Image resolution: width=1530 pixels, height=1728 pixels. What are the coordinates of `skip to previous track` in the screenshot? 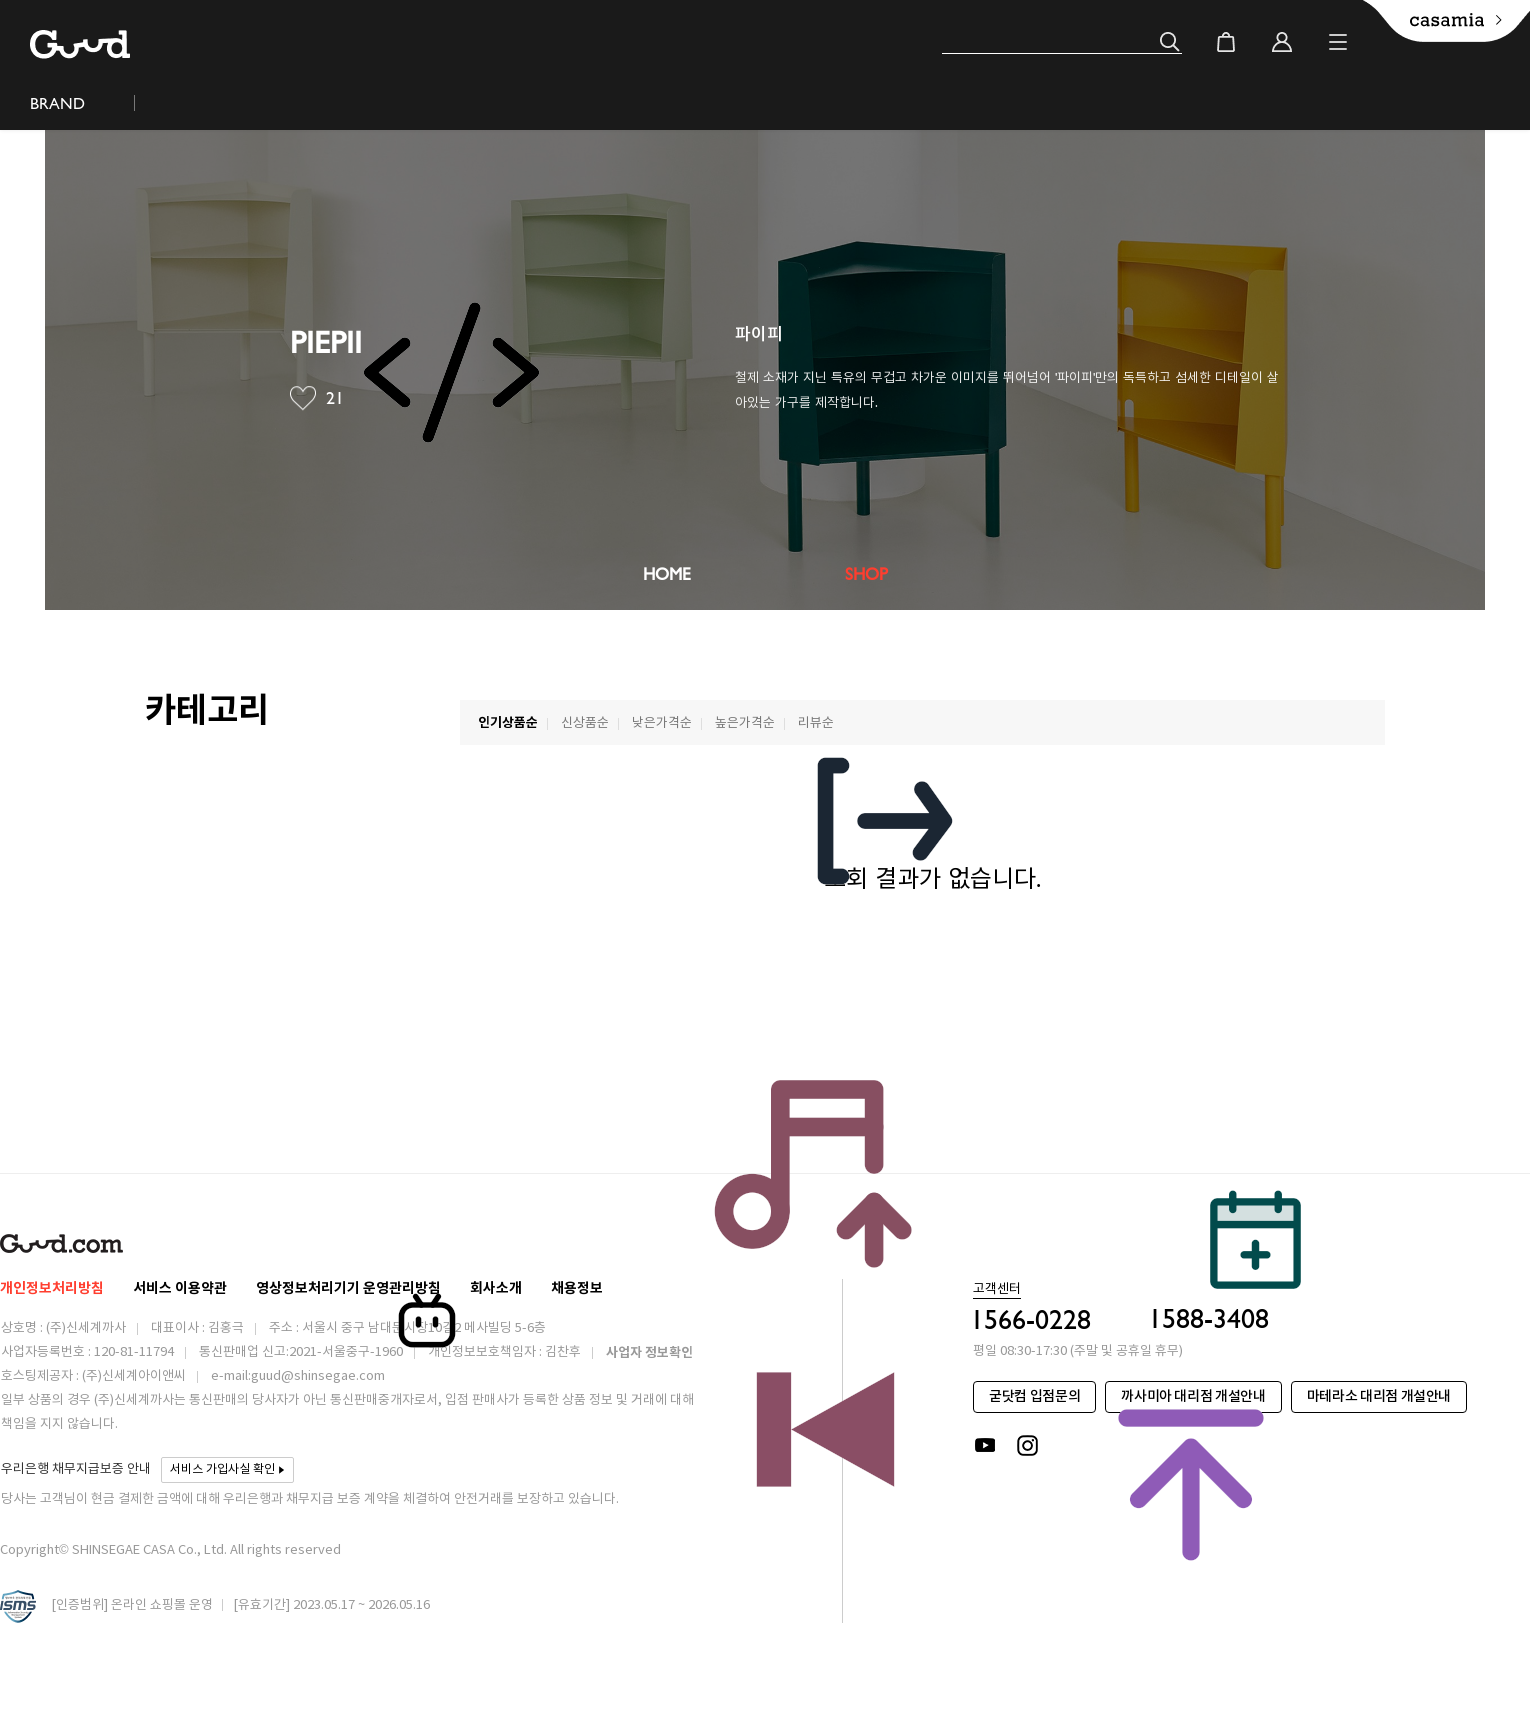 It's located at (825, 1429).